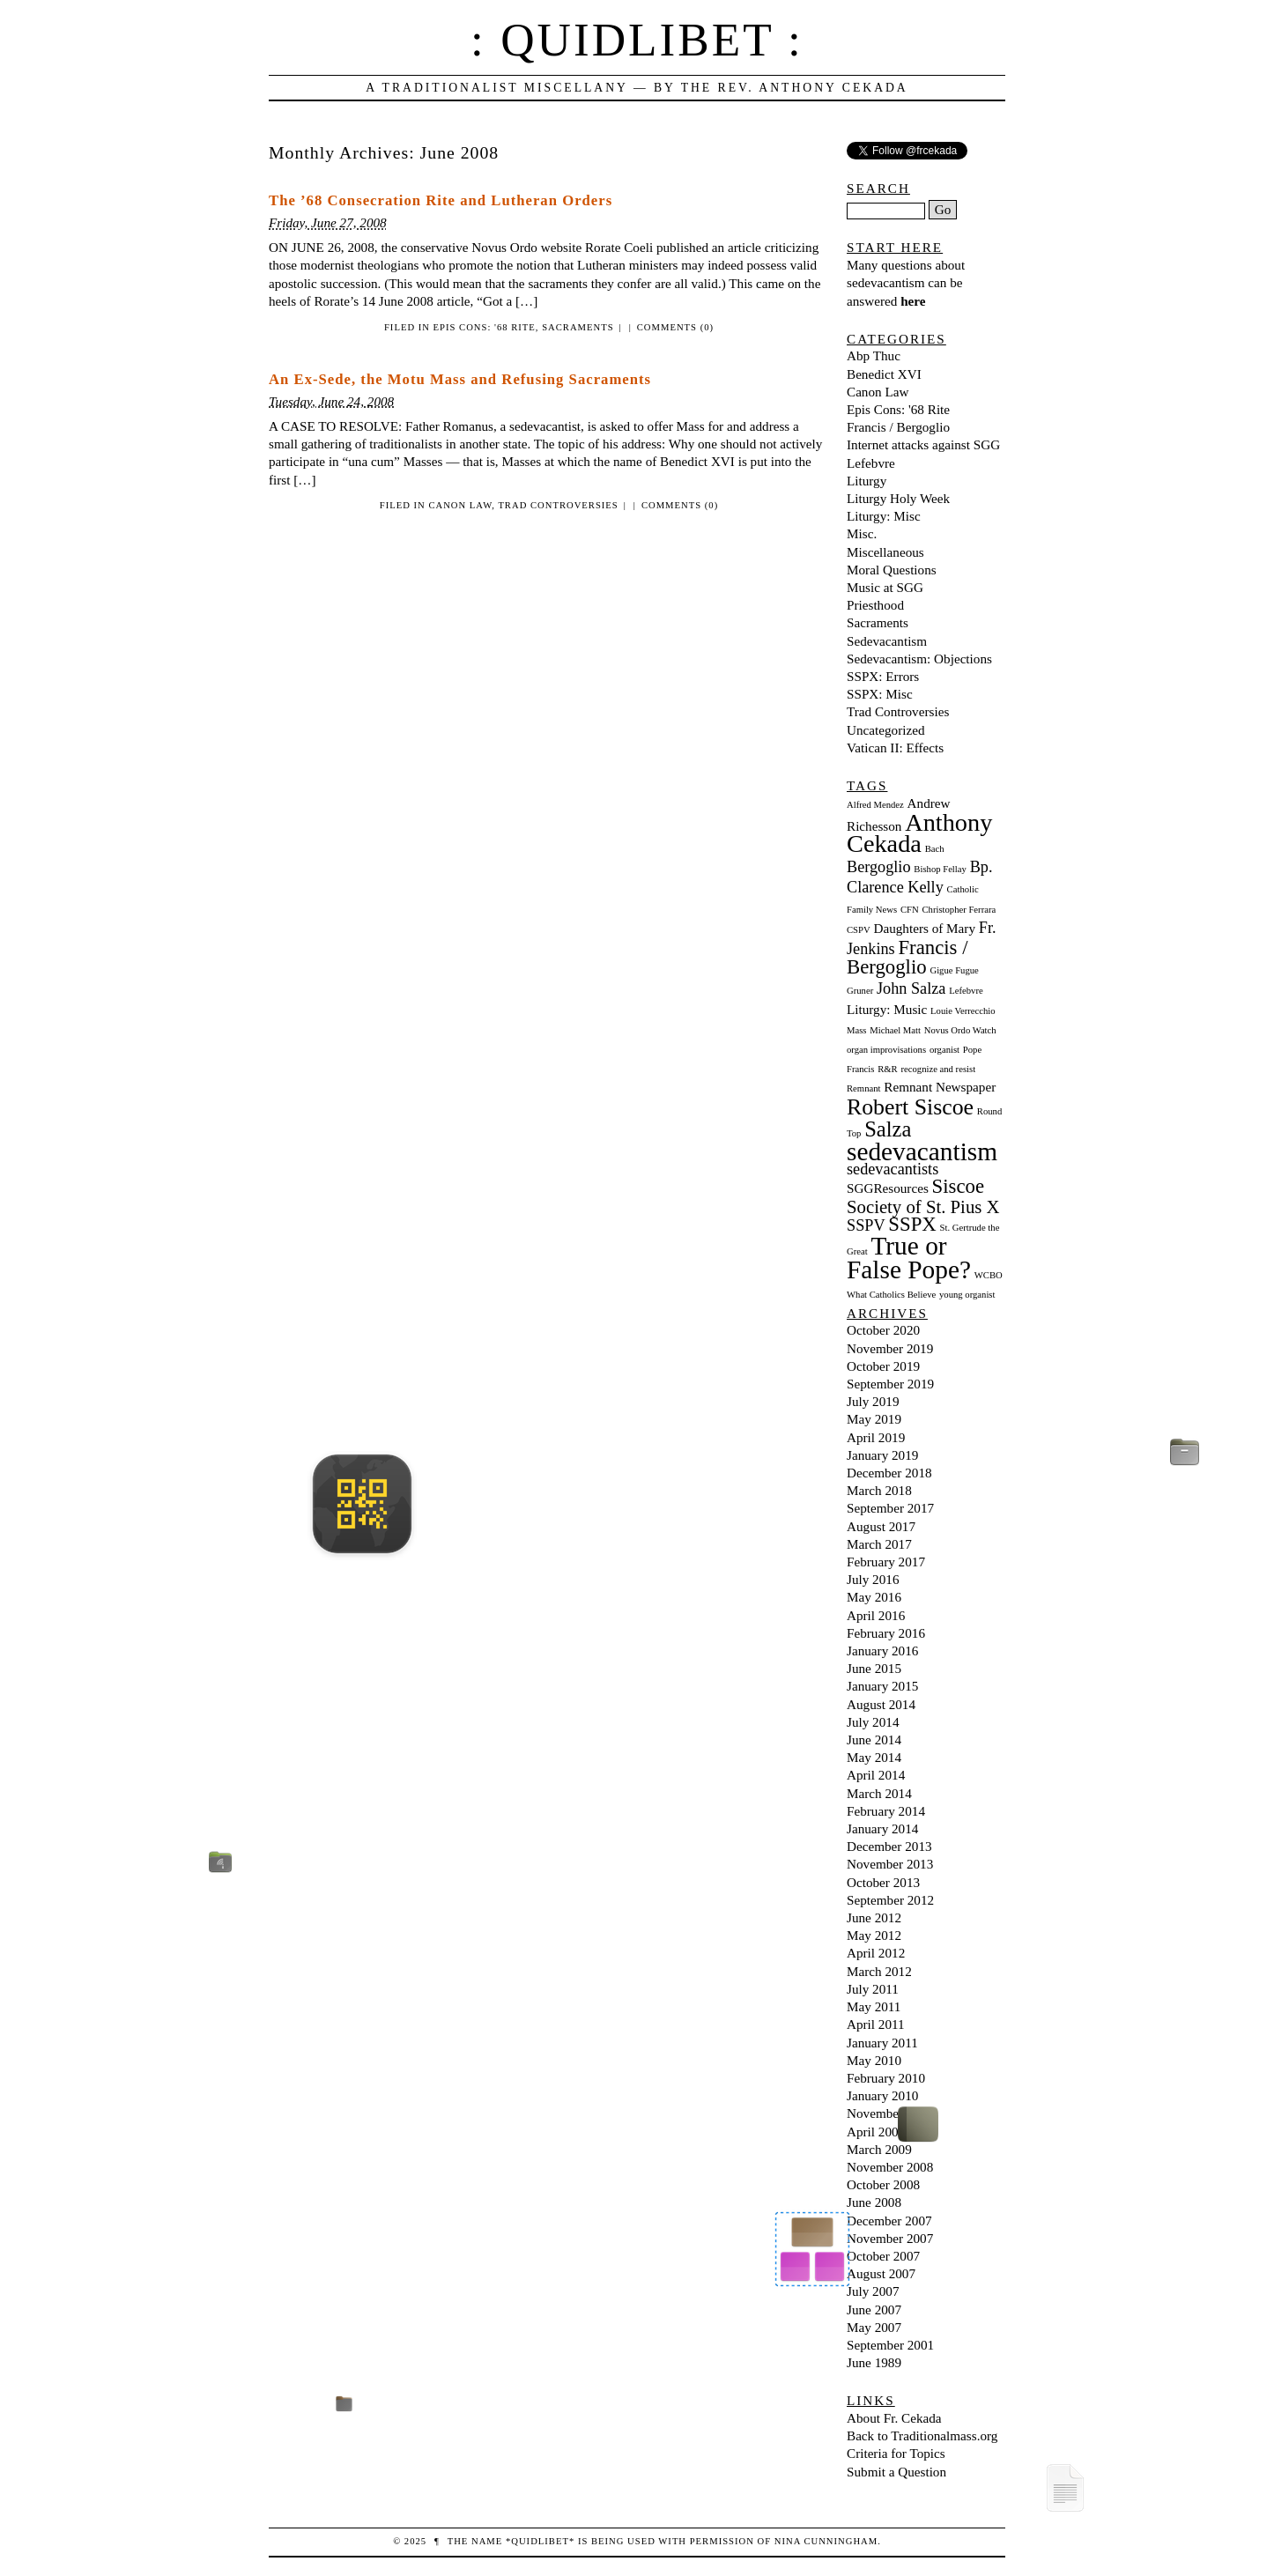  I want to click on select all items in the current view, so click(812, 2249).